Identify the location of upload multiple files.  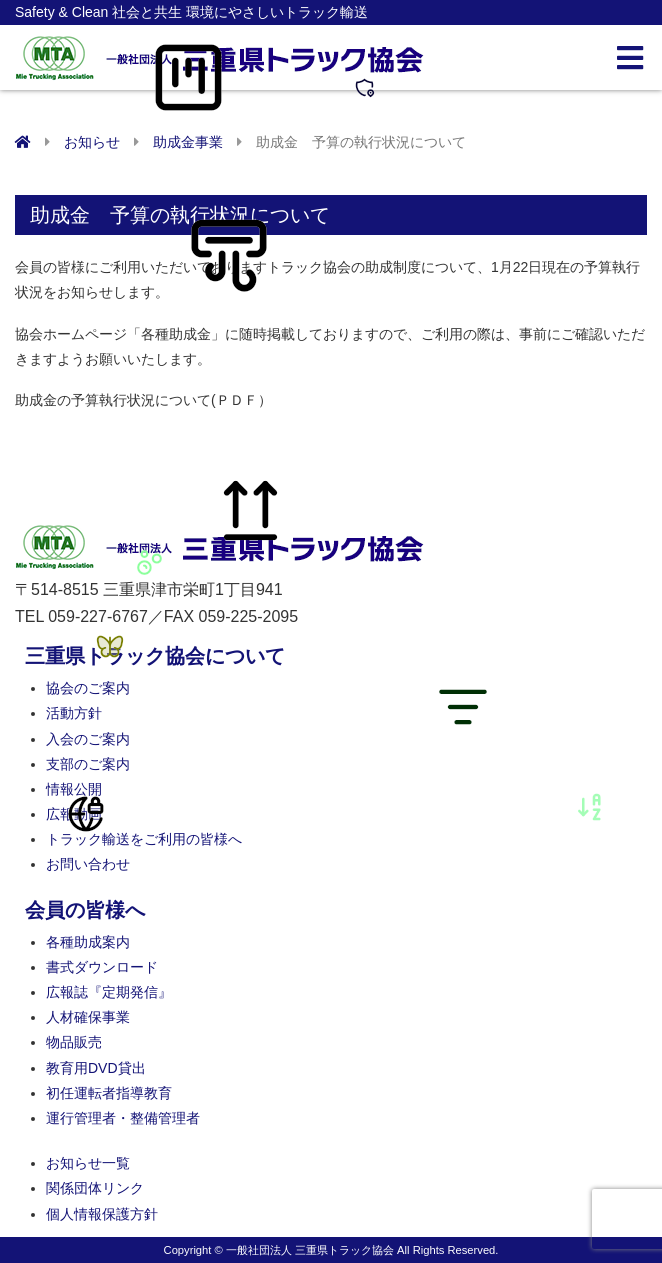
(250, 510).